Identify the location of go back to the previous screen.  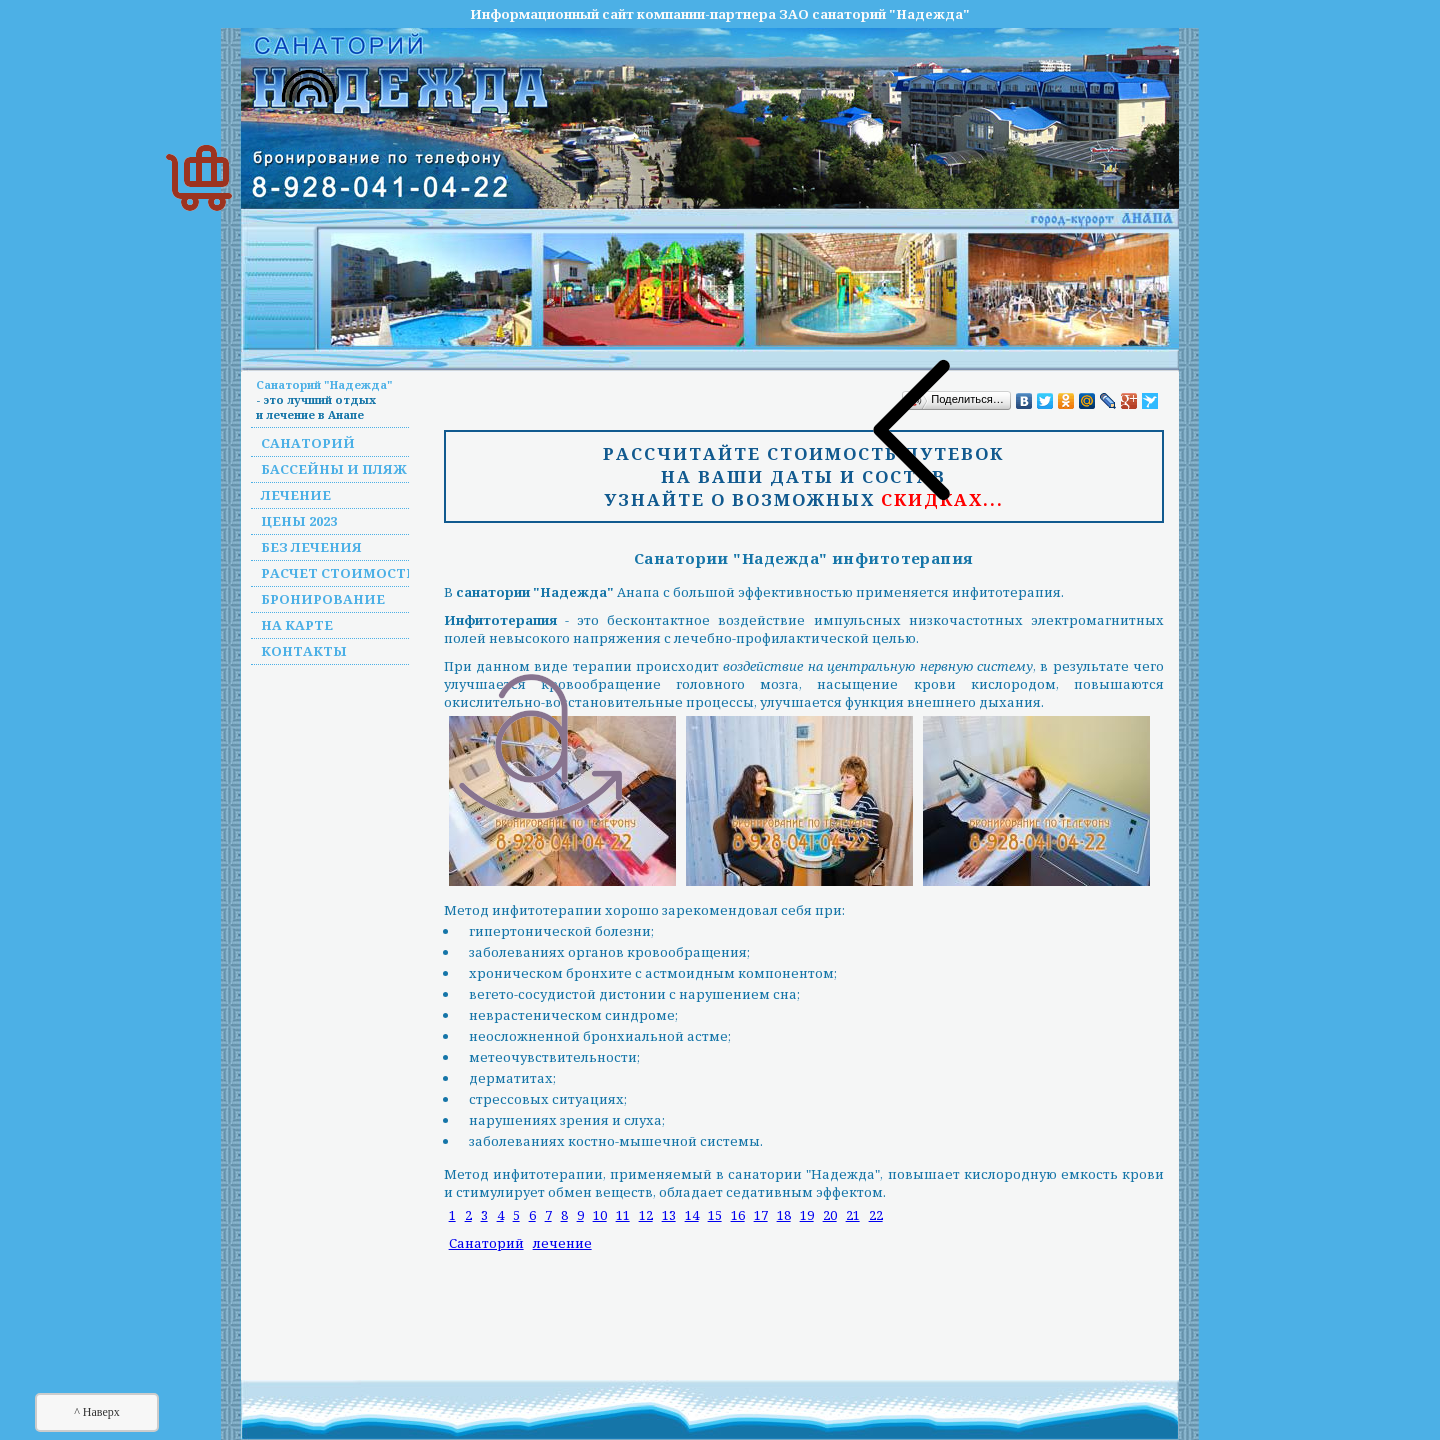
(918, 430).